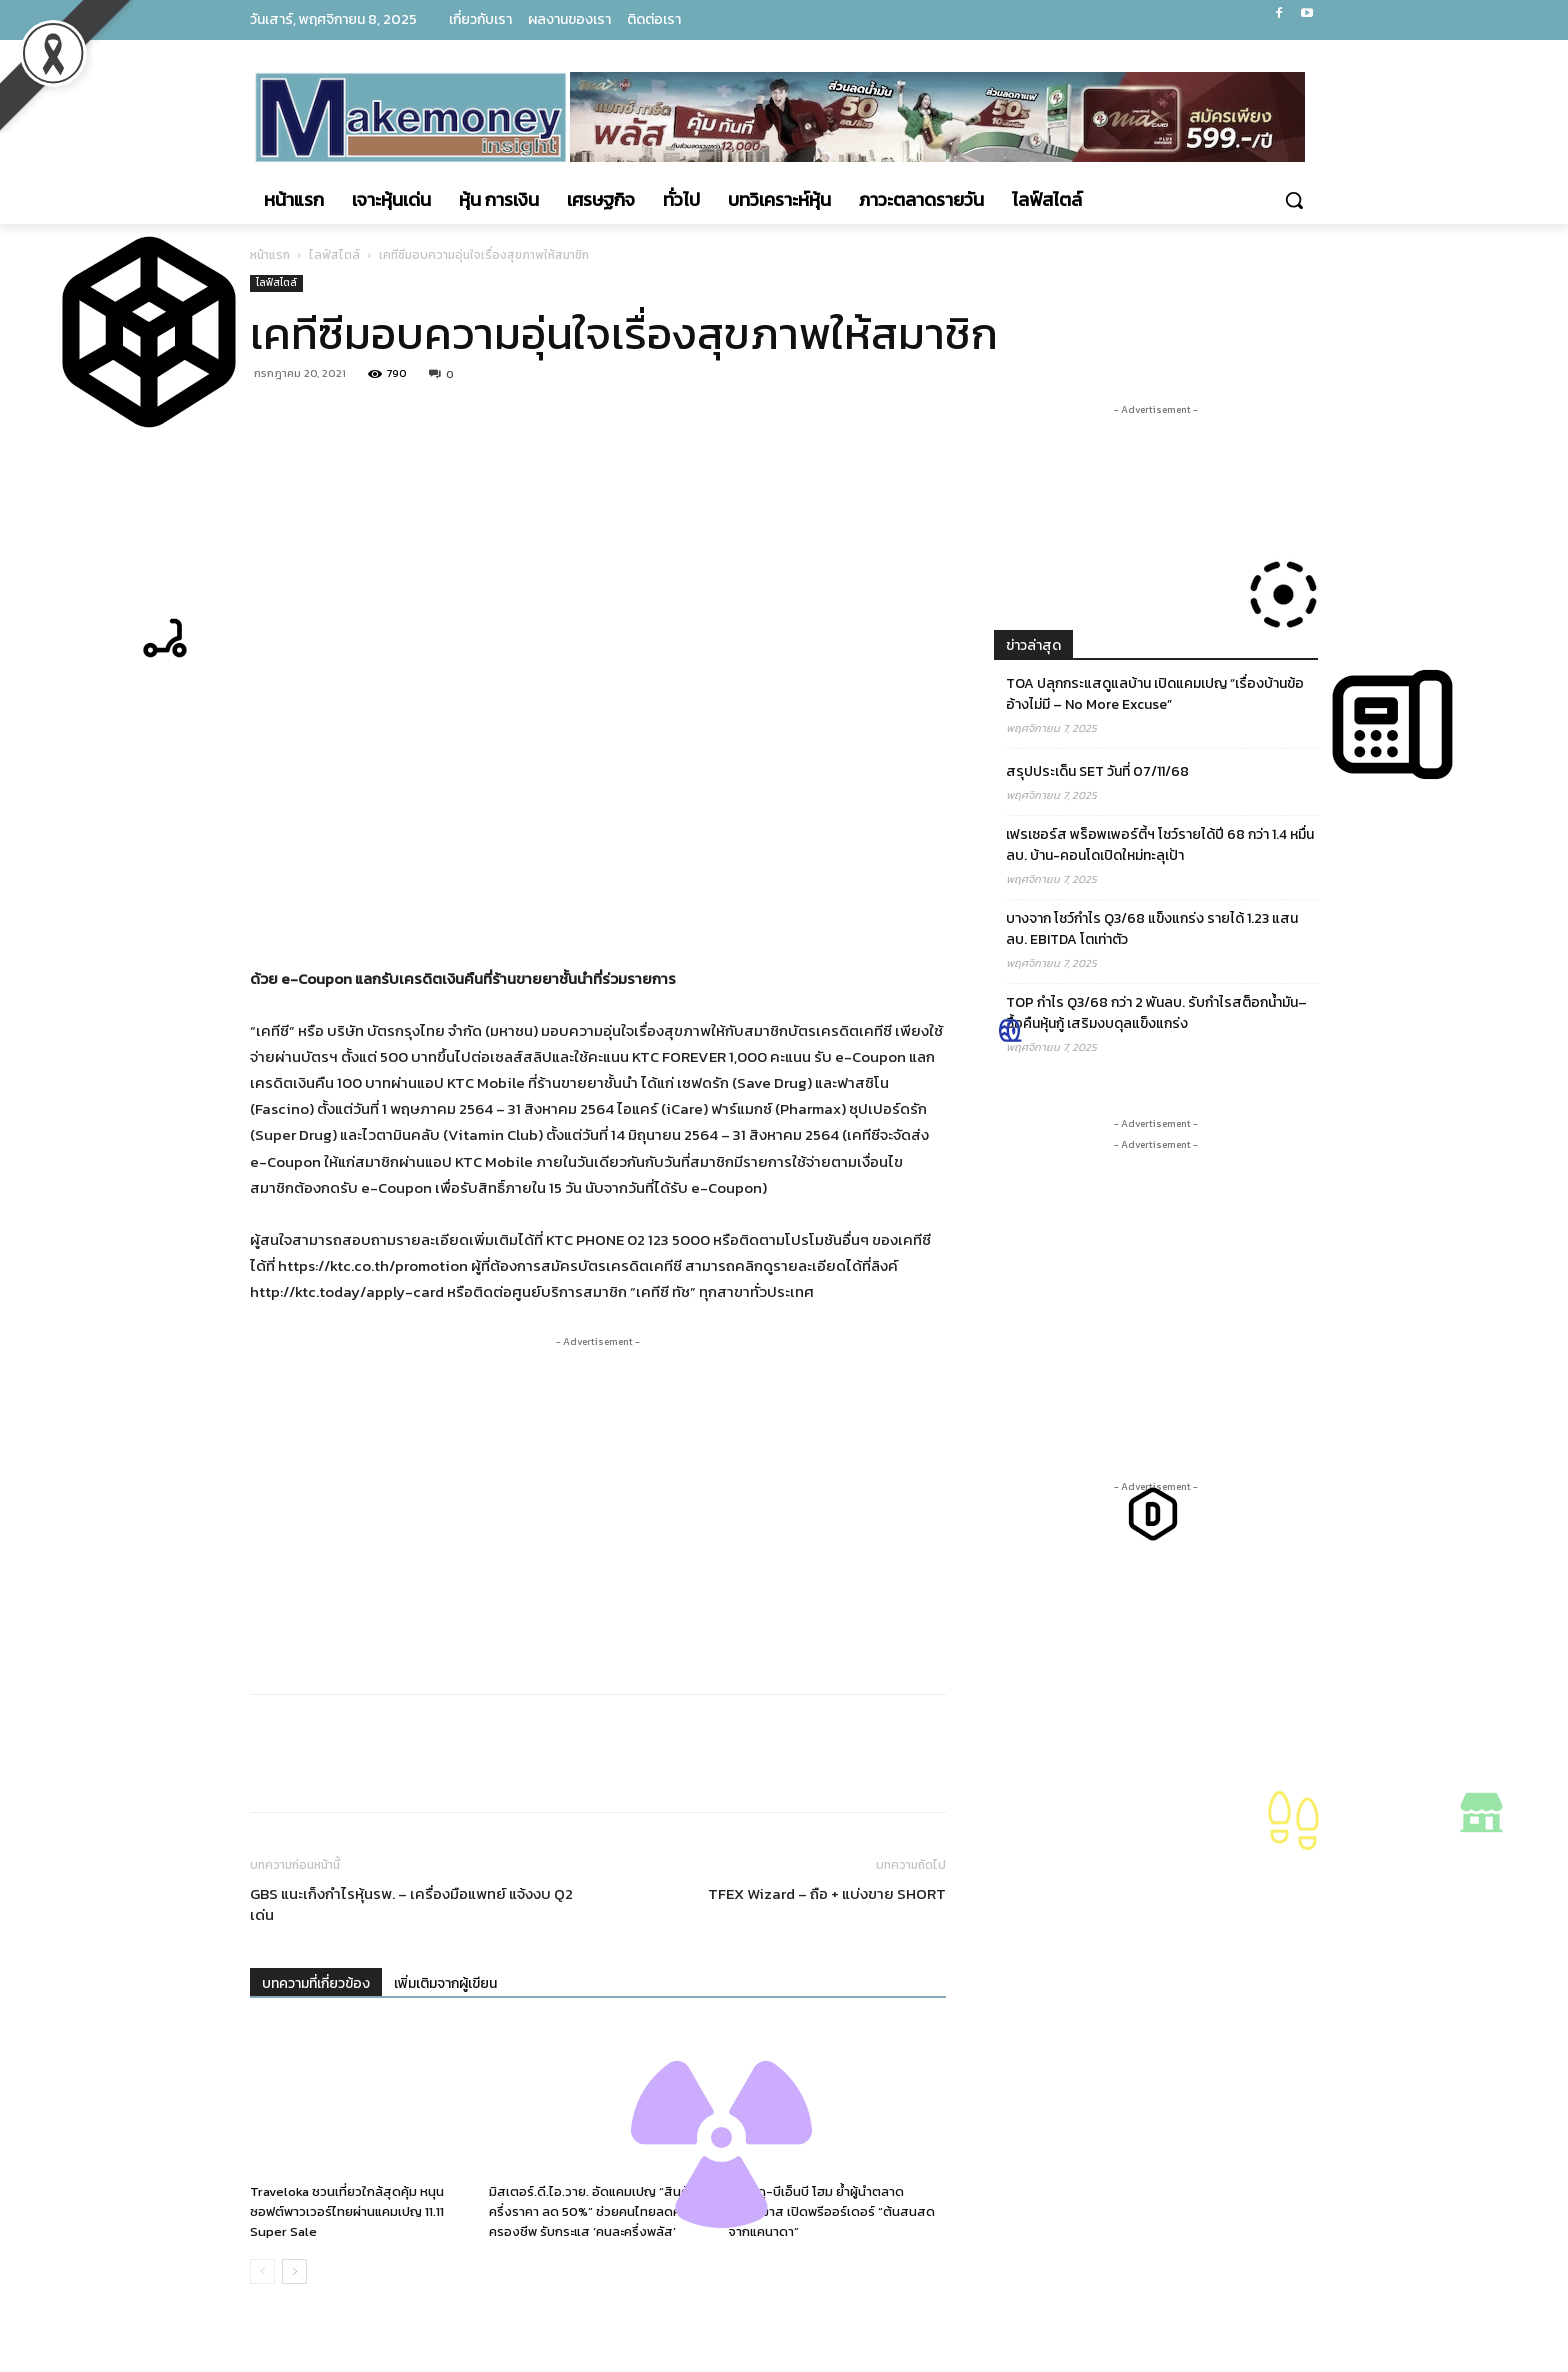  Describe the element at coordinates (1283, 594) in the screenshot. I see `apply tilt-shift blur effect to photo` at that location.